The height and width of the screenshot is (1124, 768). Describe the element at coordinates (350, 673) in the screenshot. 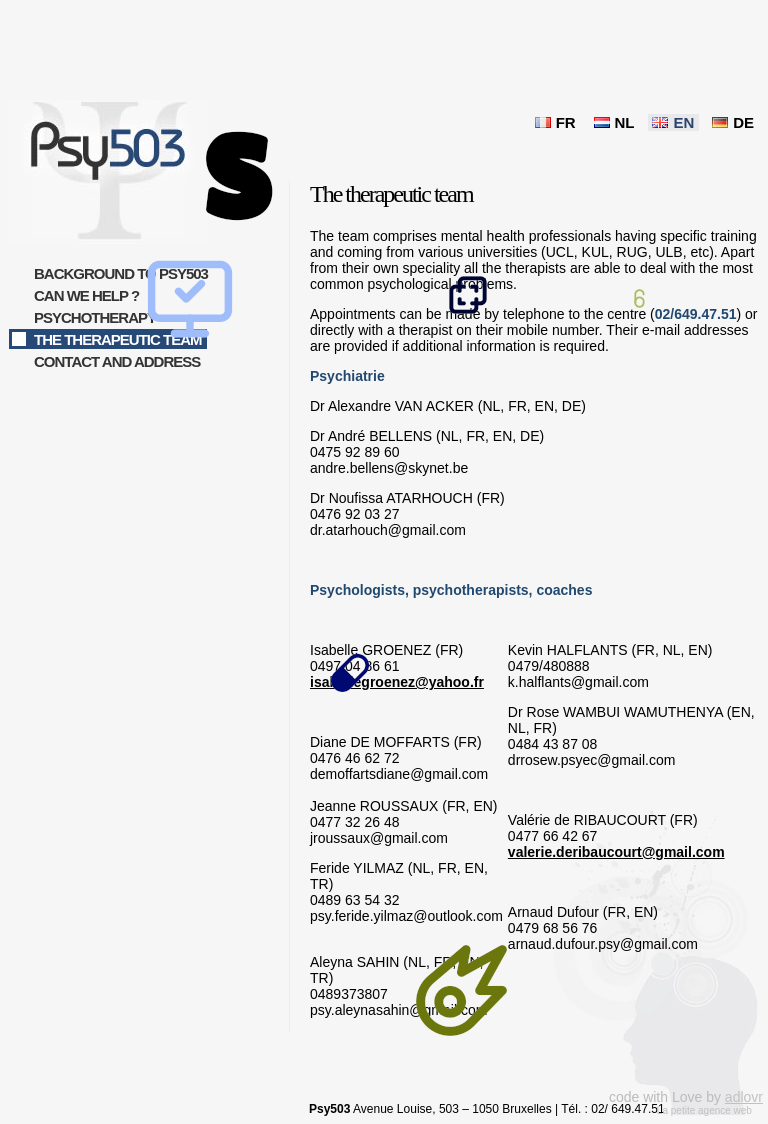

I see `access medication reminders or health settings` at that location.